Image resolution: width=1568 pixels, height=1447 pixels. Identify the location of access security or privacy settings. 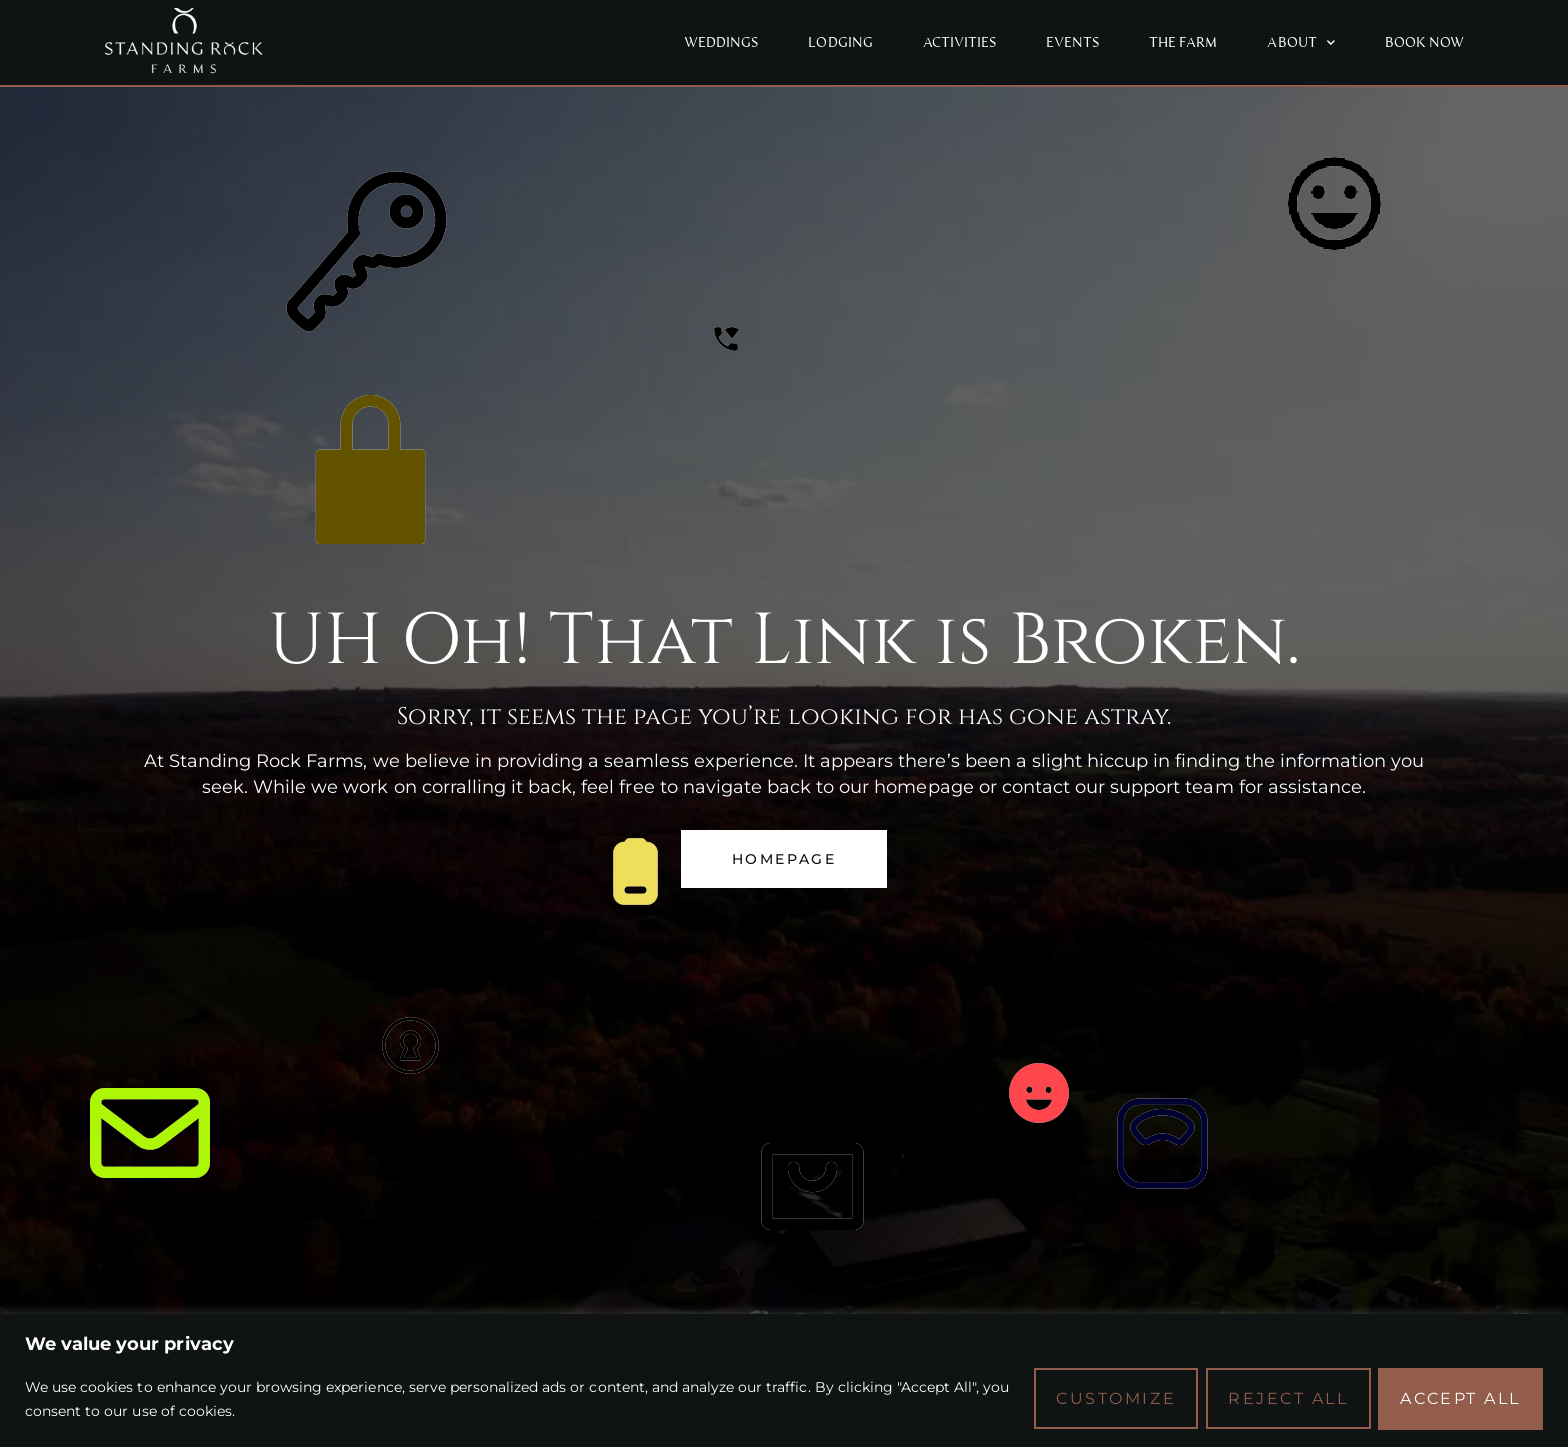
(410, 1045).